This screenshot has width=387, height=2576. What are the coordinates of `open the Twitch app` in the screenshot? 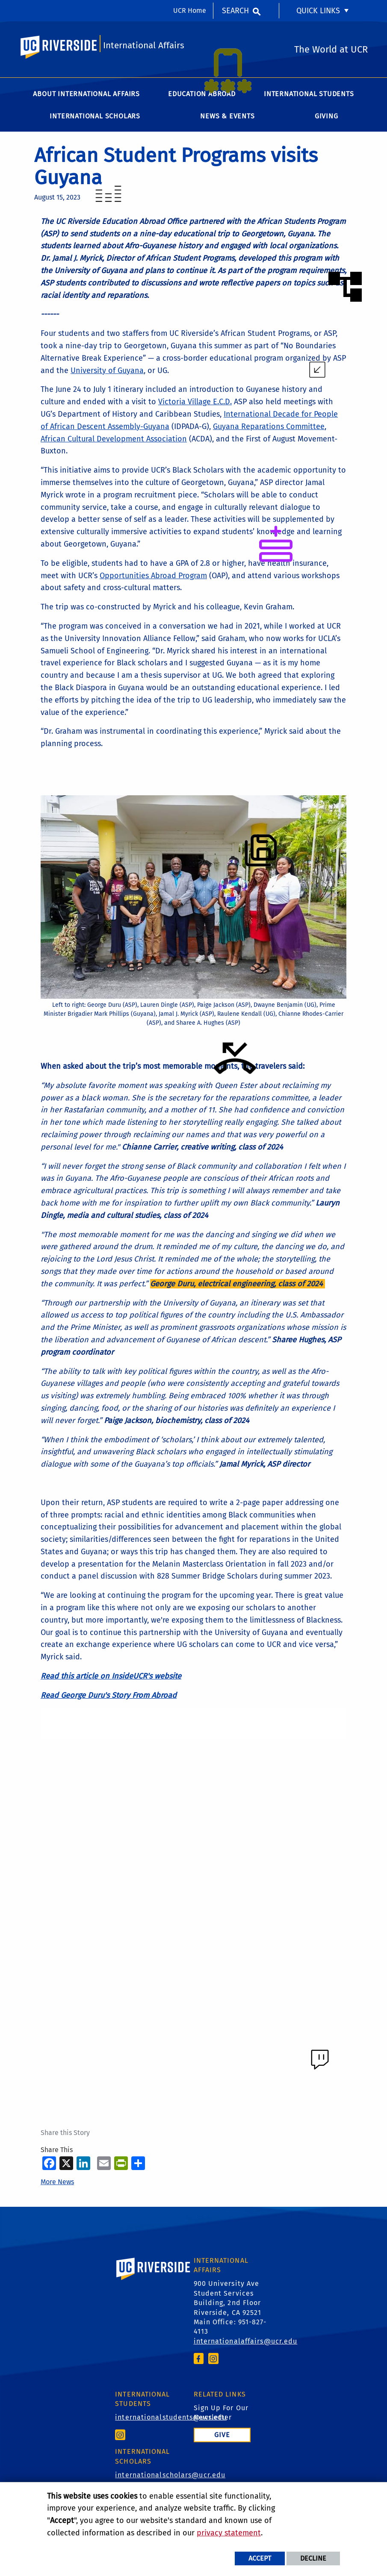 It's located at (320, 2058).